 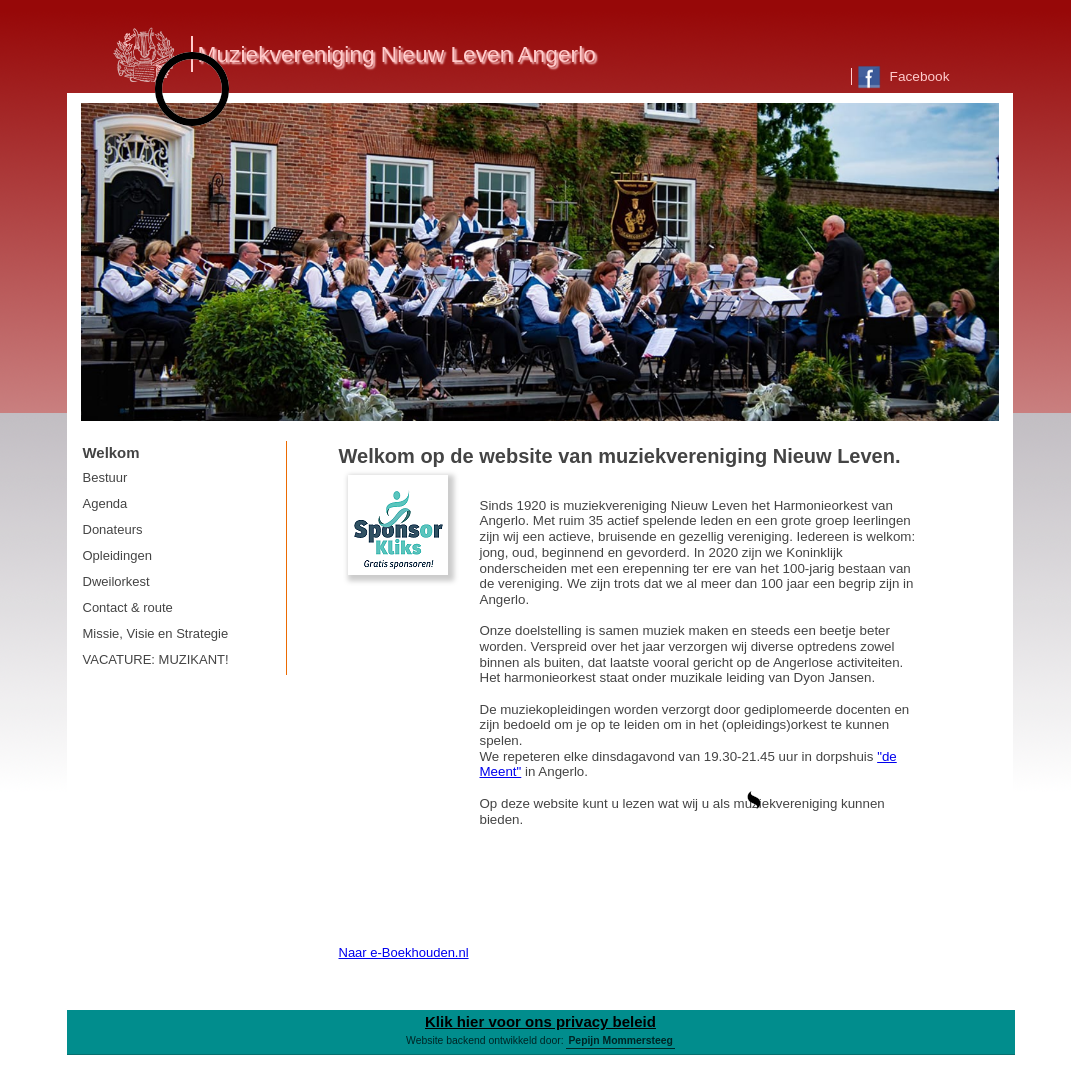 I want to click on sencha framework branding logo, so click(x=754, y=800).